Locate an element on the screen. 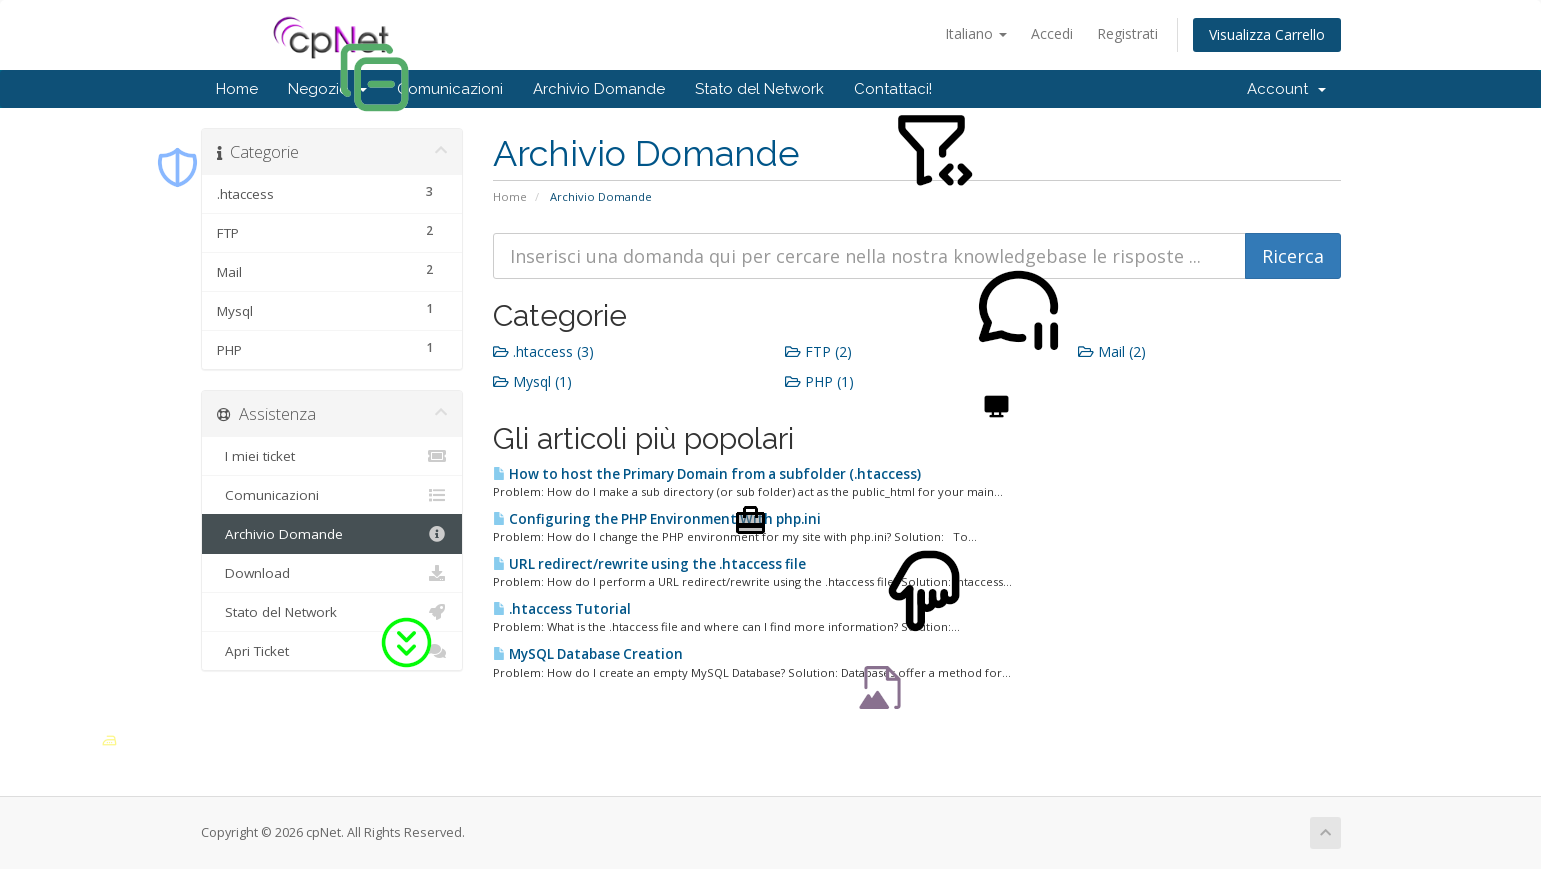 This screenshot has height=869, width=1541. switch to desktop view is located at coordinates (996, 406).